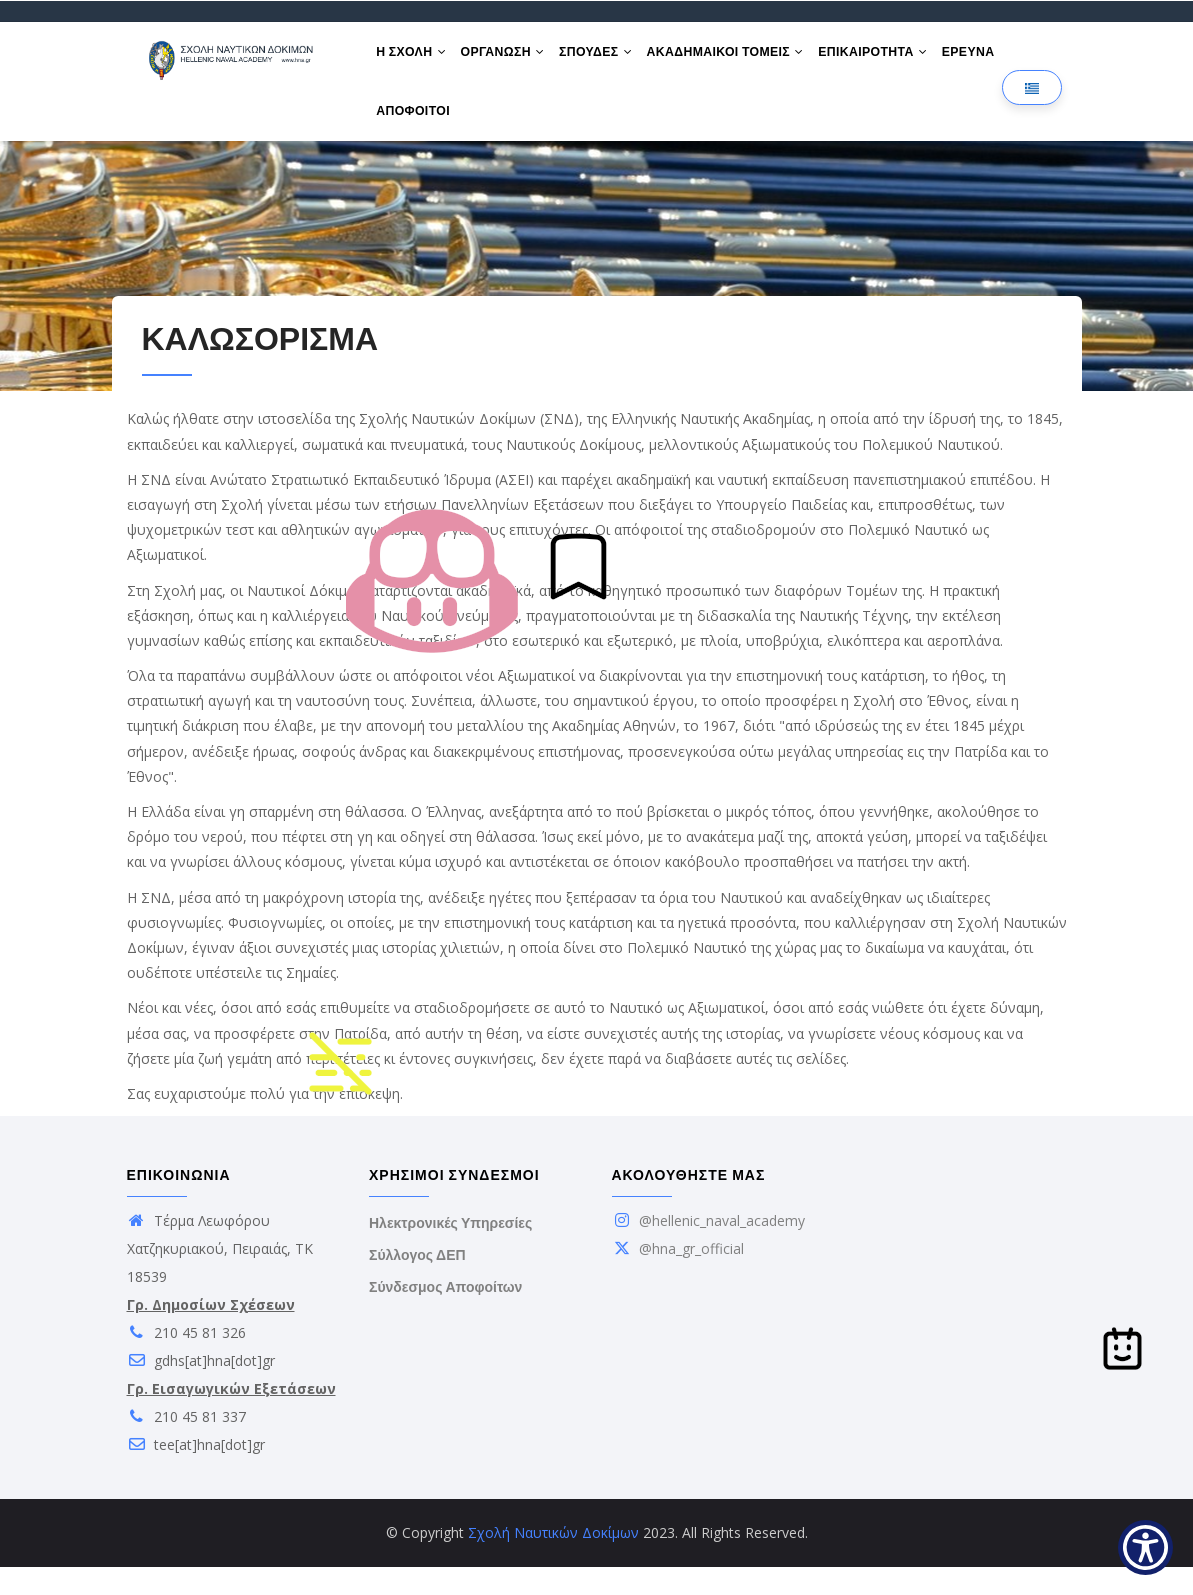 The height and width of the screenshot is (1595, 1193). What do you see at coordinates (578, 566) in the screenshot?
I see `save this item for later` at bounding box center [578, 566].